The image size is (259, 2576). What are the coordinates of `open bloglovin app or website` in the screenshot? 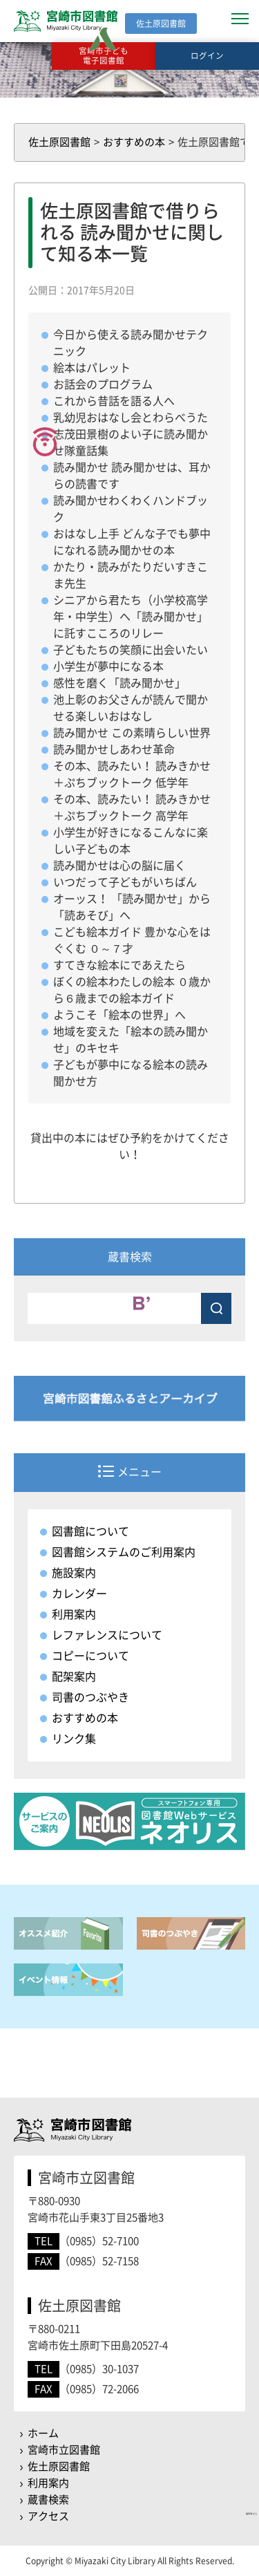 It's located at (142, 1303).